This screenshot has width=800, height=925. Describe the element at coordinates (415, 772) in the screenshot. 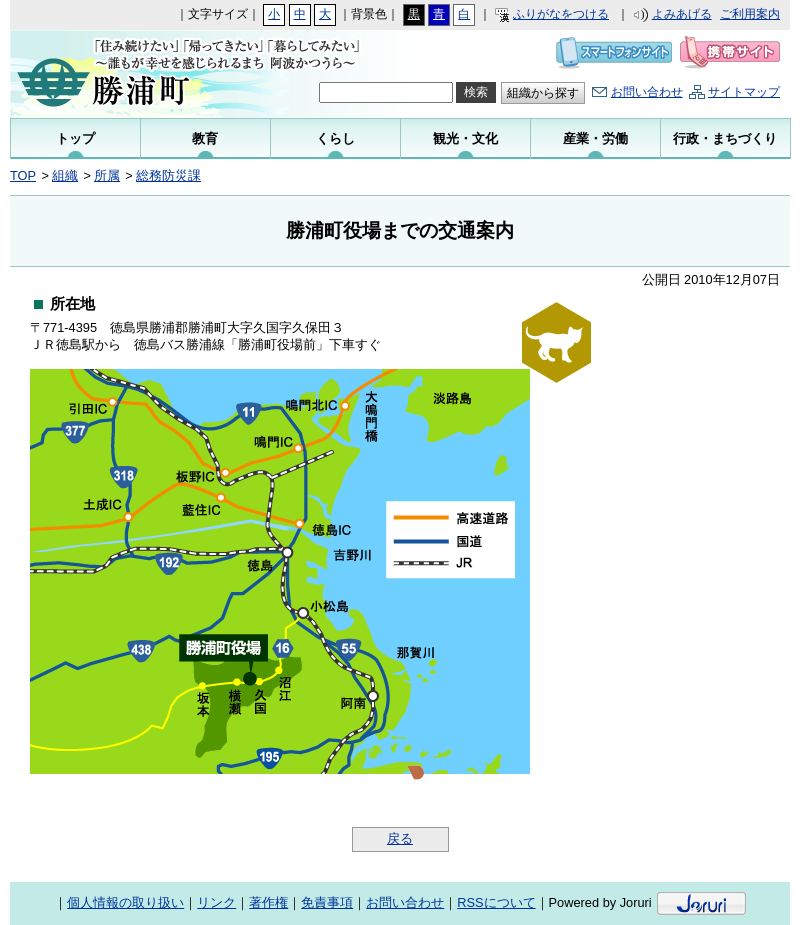

I see `open netdata monitoring dashboard` at that location.